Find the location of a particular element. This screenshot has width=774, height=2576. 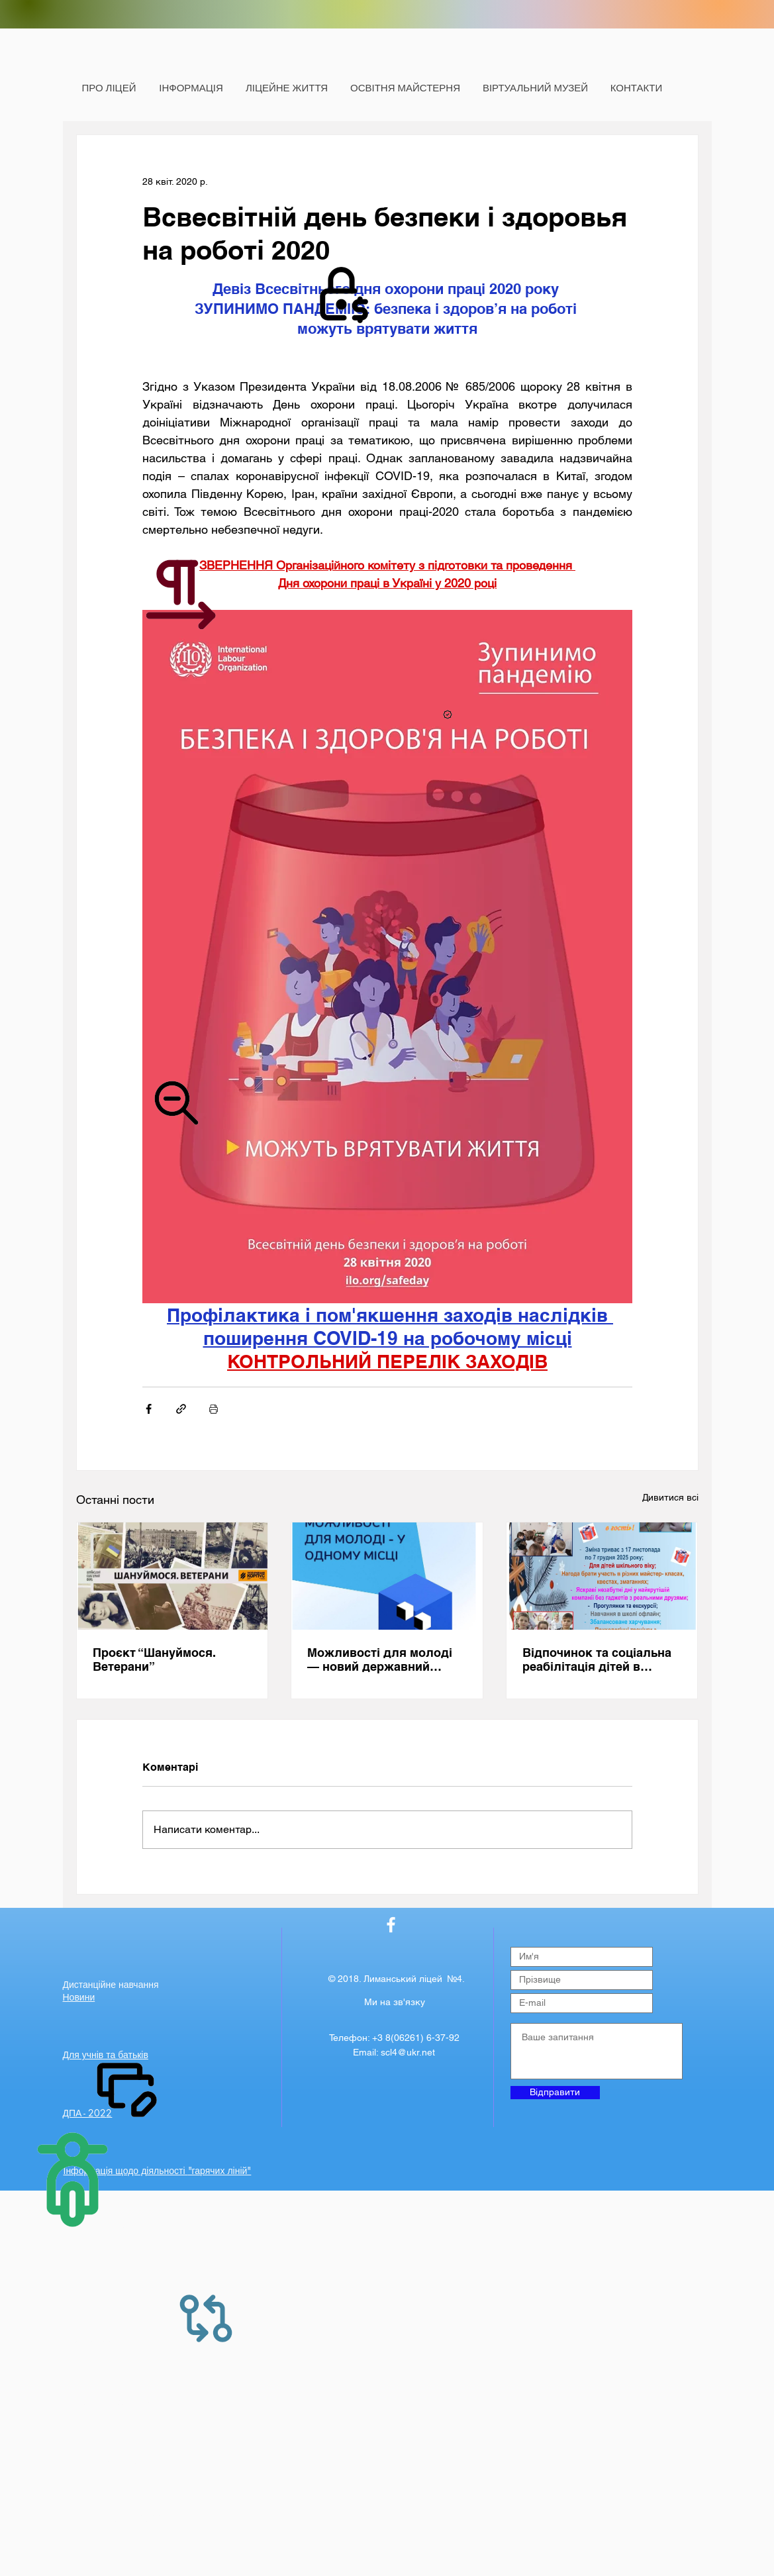

move paragraph to the right is located at coordinates (181, 595).